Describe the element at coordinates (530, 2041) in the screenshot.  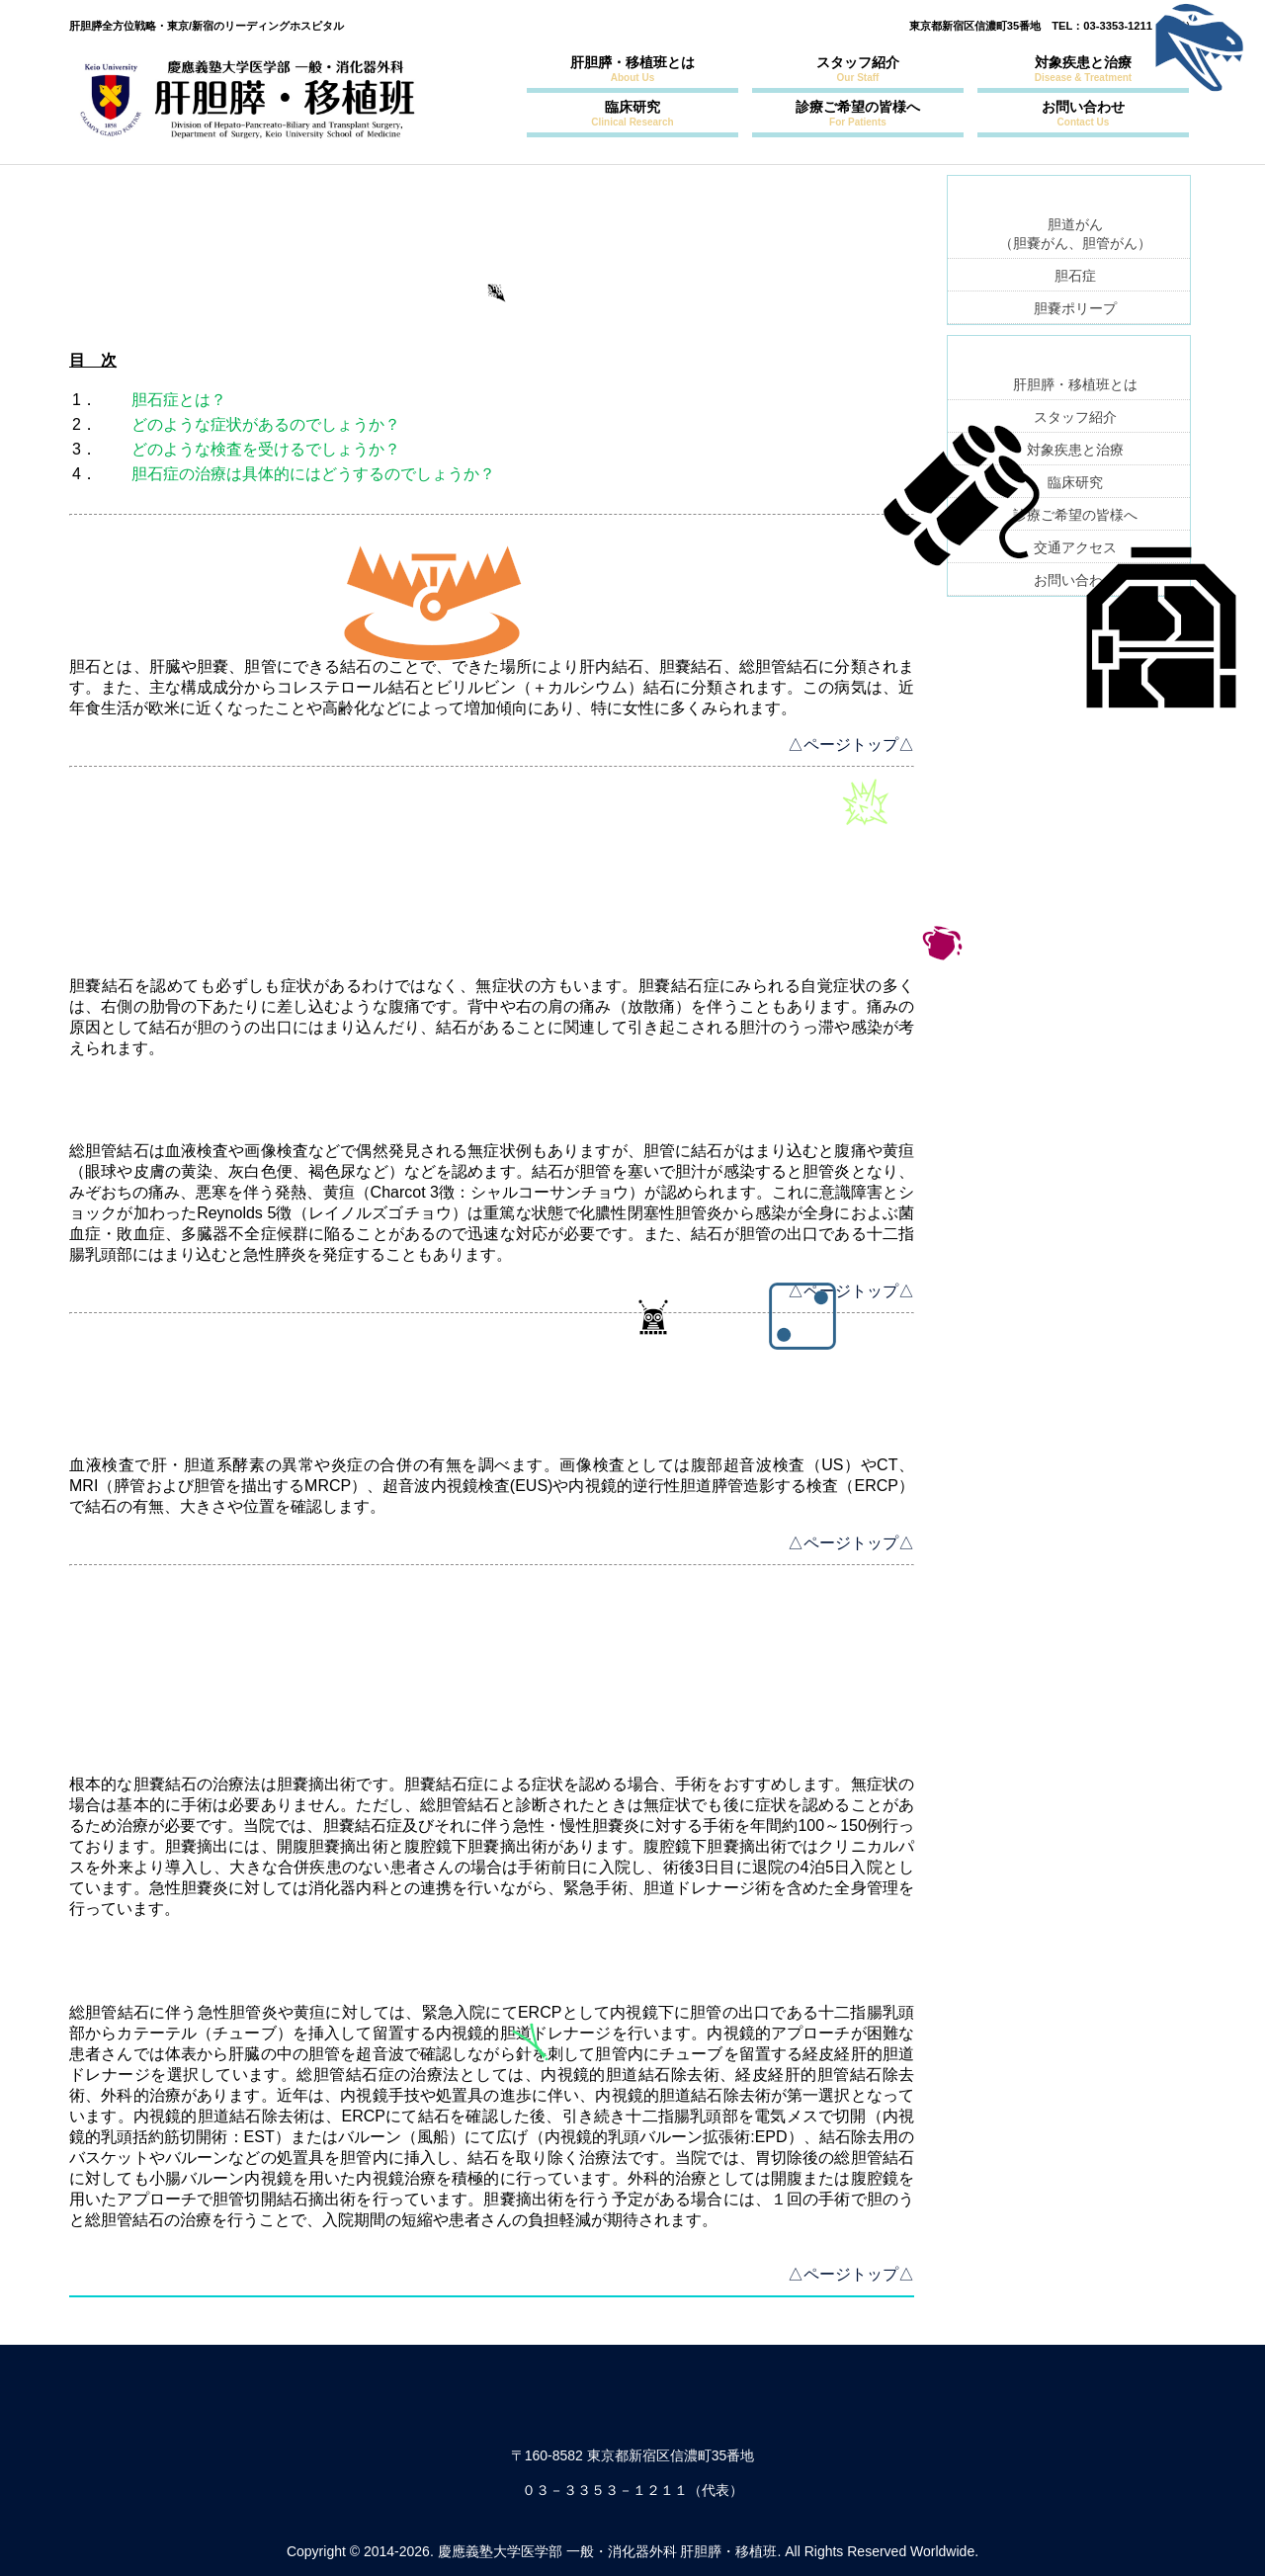
I see `dowsing or divination tool in a game interface` at that location.